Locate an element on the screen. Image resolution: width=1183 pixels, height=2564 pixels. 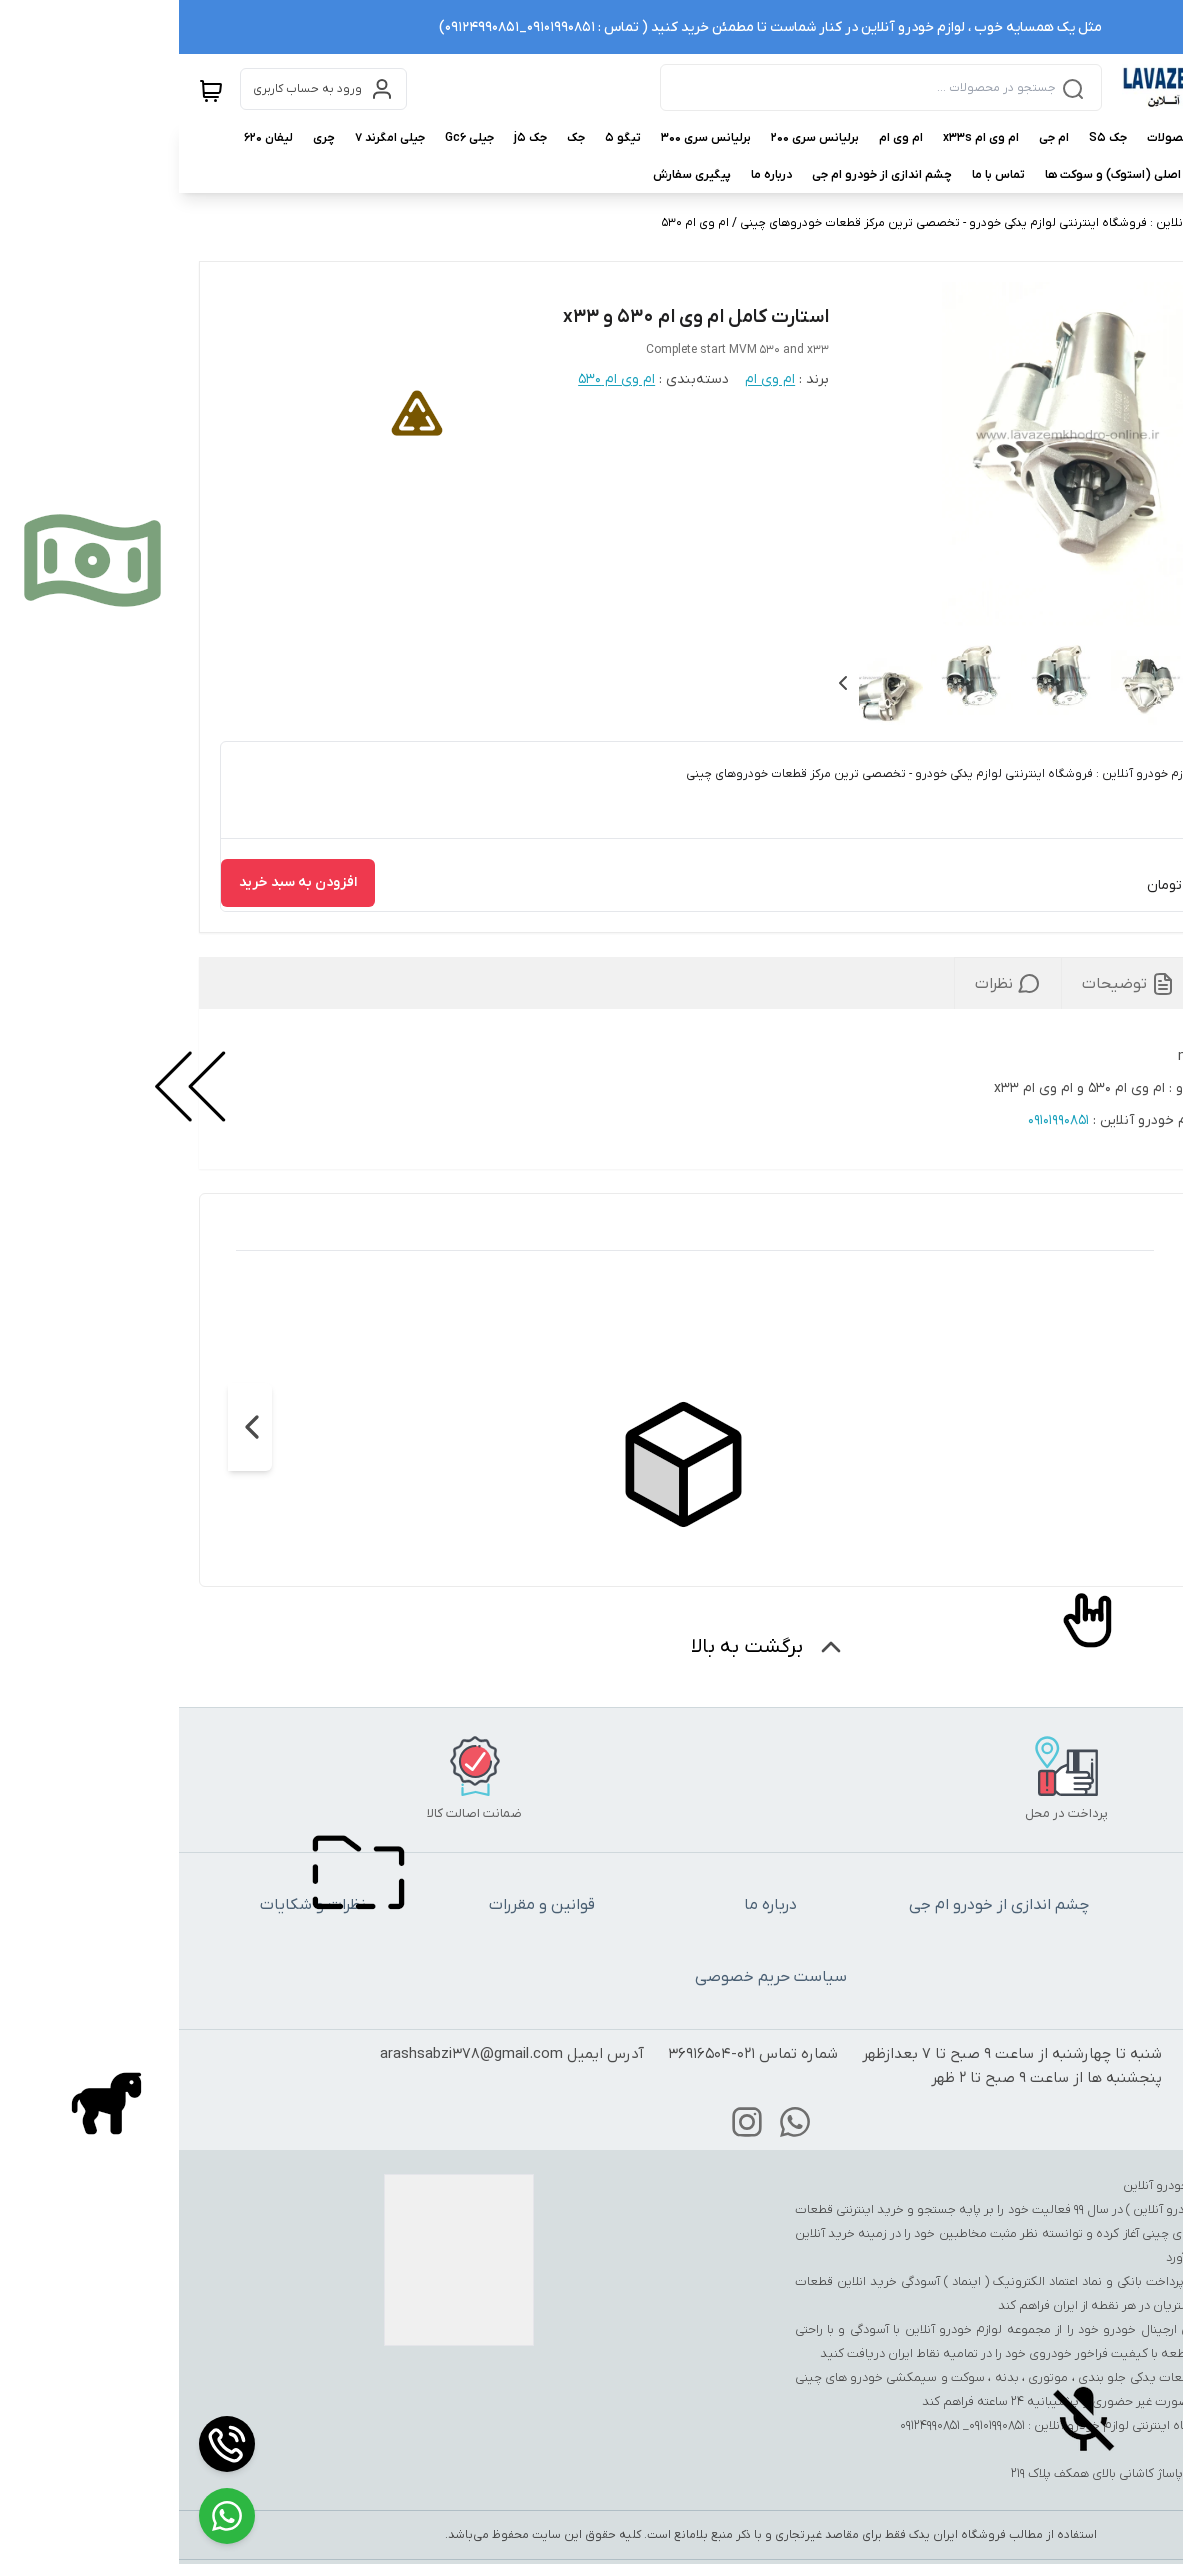
express love or appreciation is located at coordinates (1088, 1619).